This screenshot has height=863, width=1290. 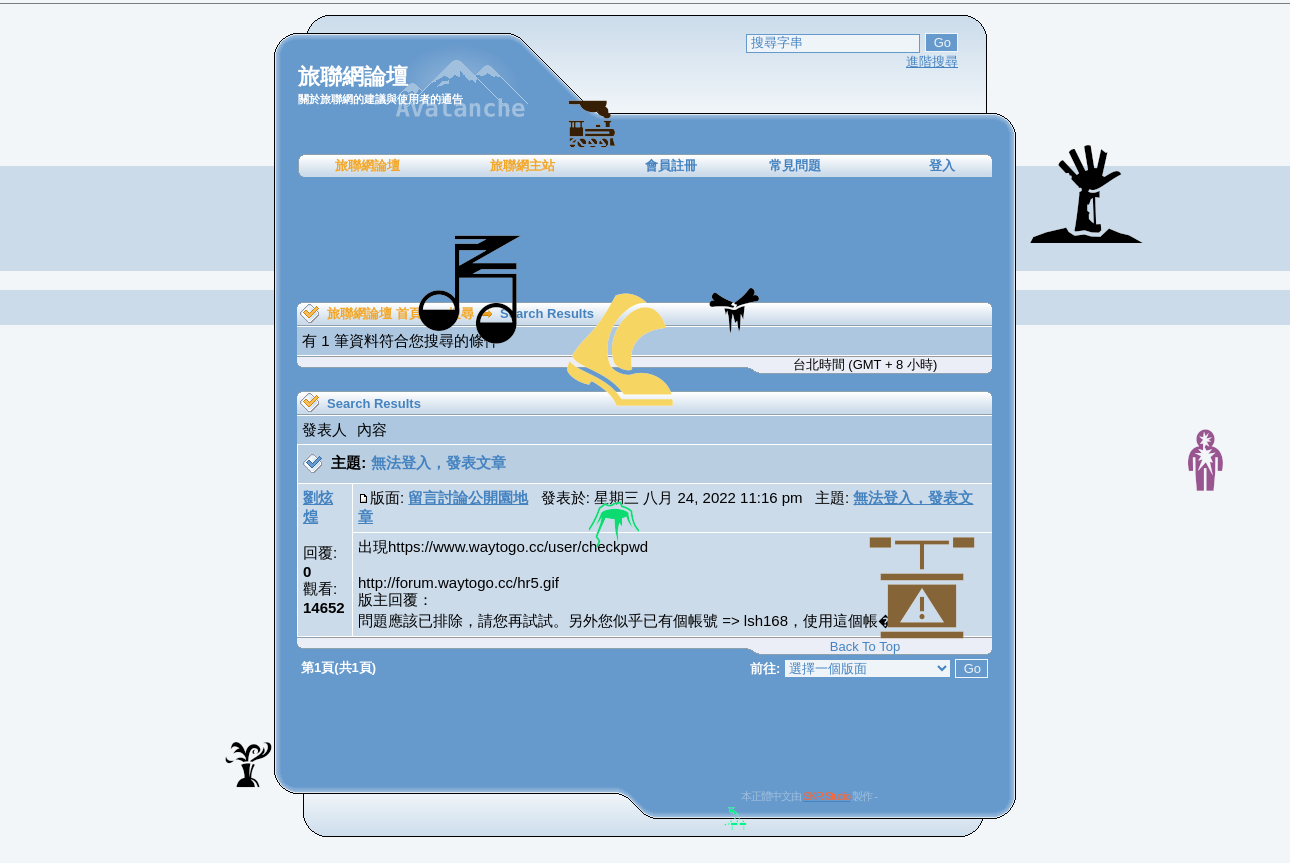 I want to click on activate necromancer ability, so click(x=1086, y=186).